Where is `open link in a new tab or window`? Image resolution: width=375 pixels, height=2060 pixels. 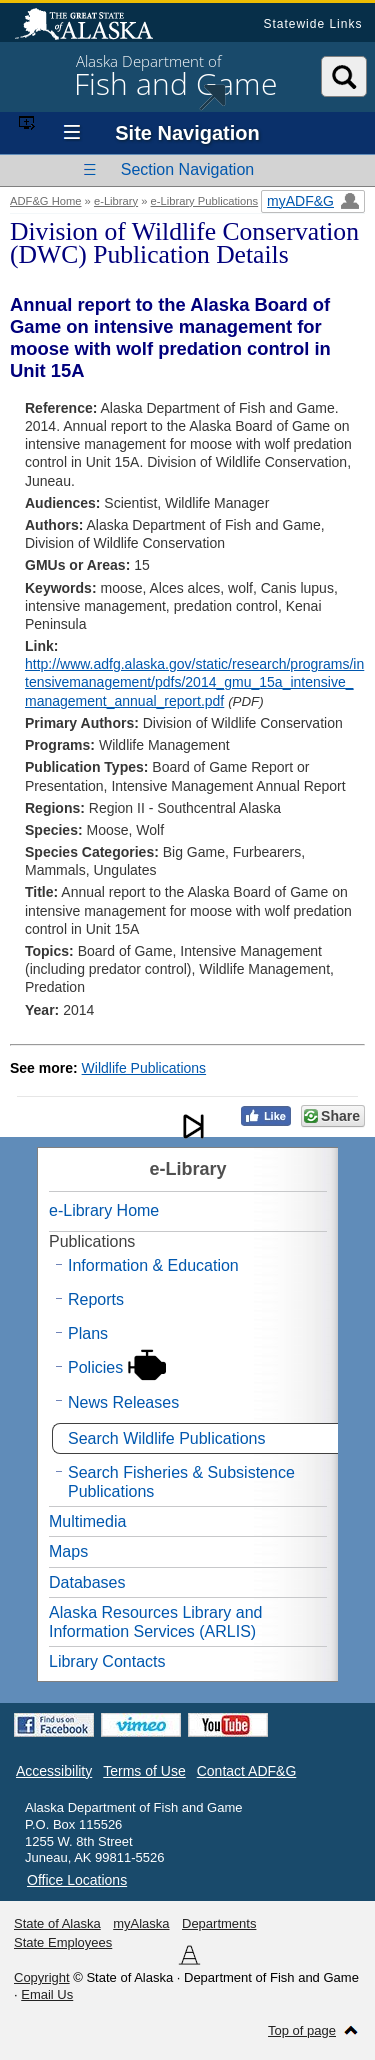 open link in a new tab or window is located at coordinates (212, 97).